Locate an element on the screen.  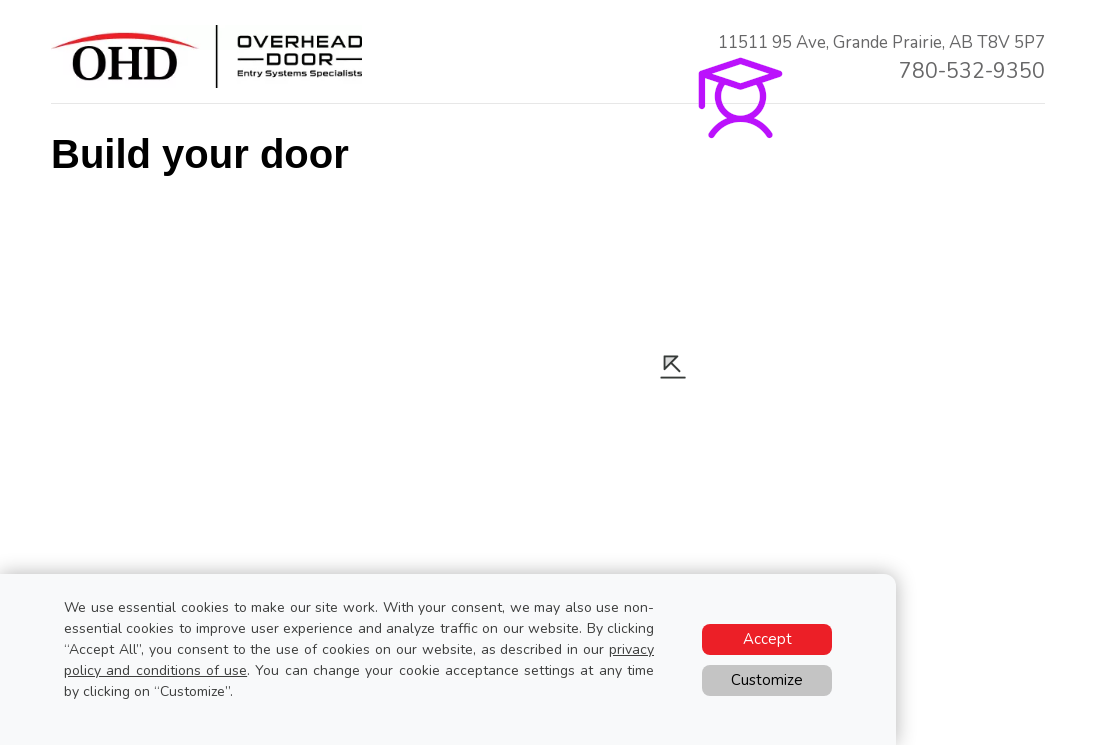
navigate to the top-left or beginning of content is located at coordinates (672, 367).